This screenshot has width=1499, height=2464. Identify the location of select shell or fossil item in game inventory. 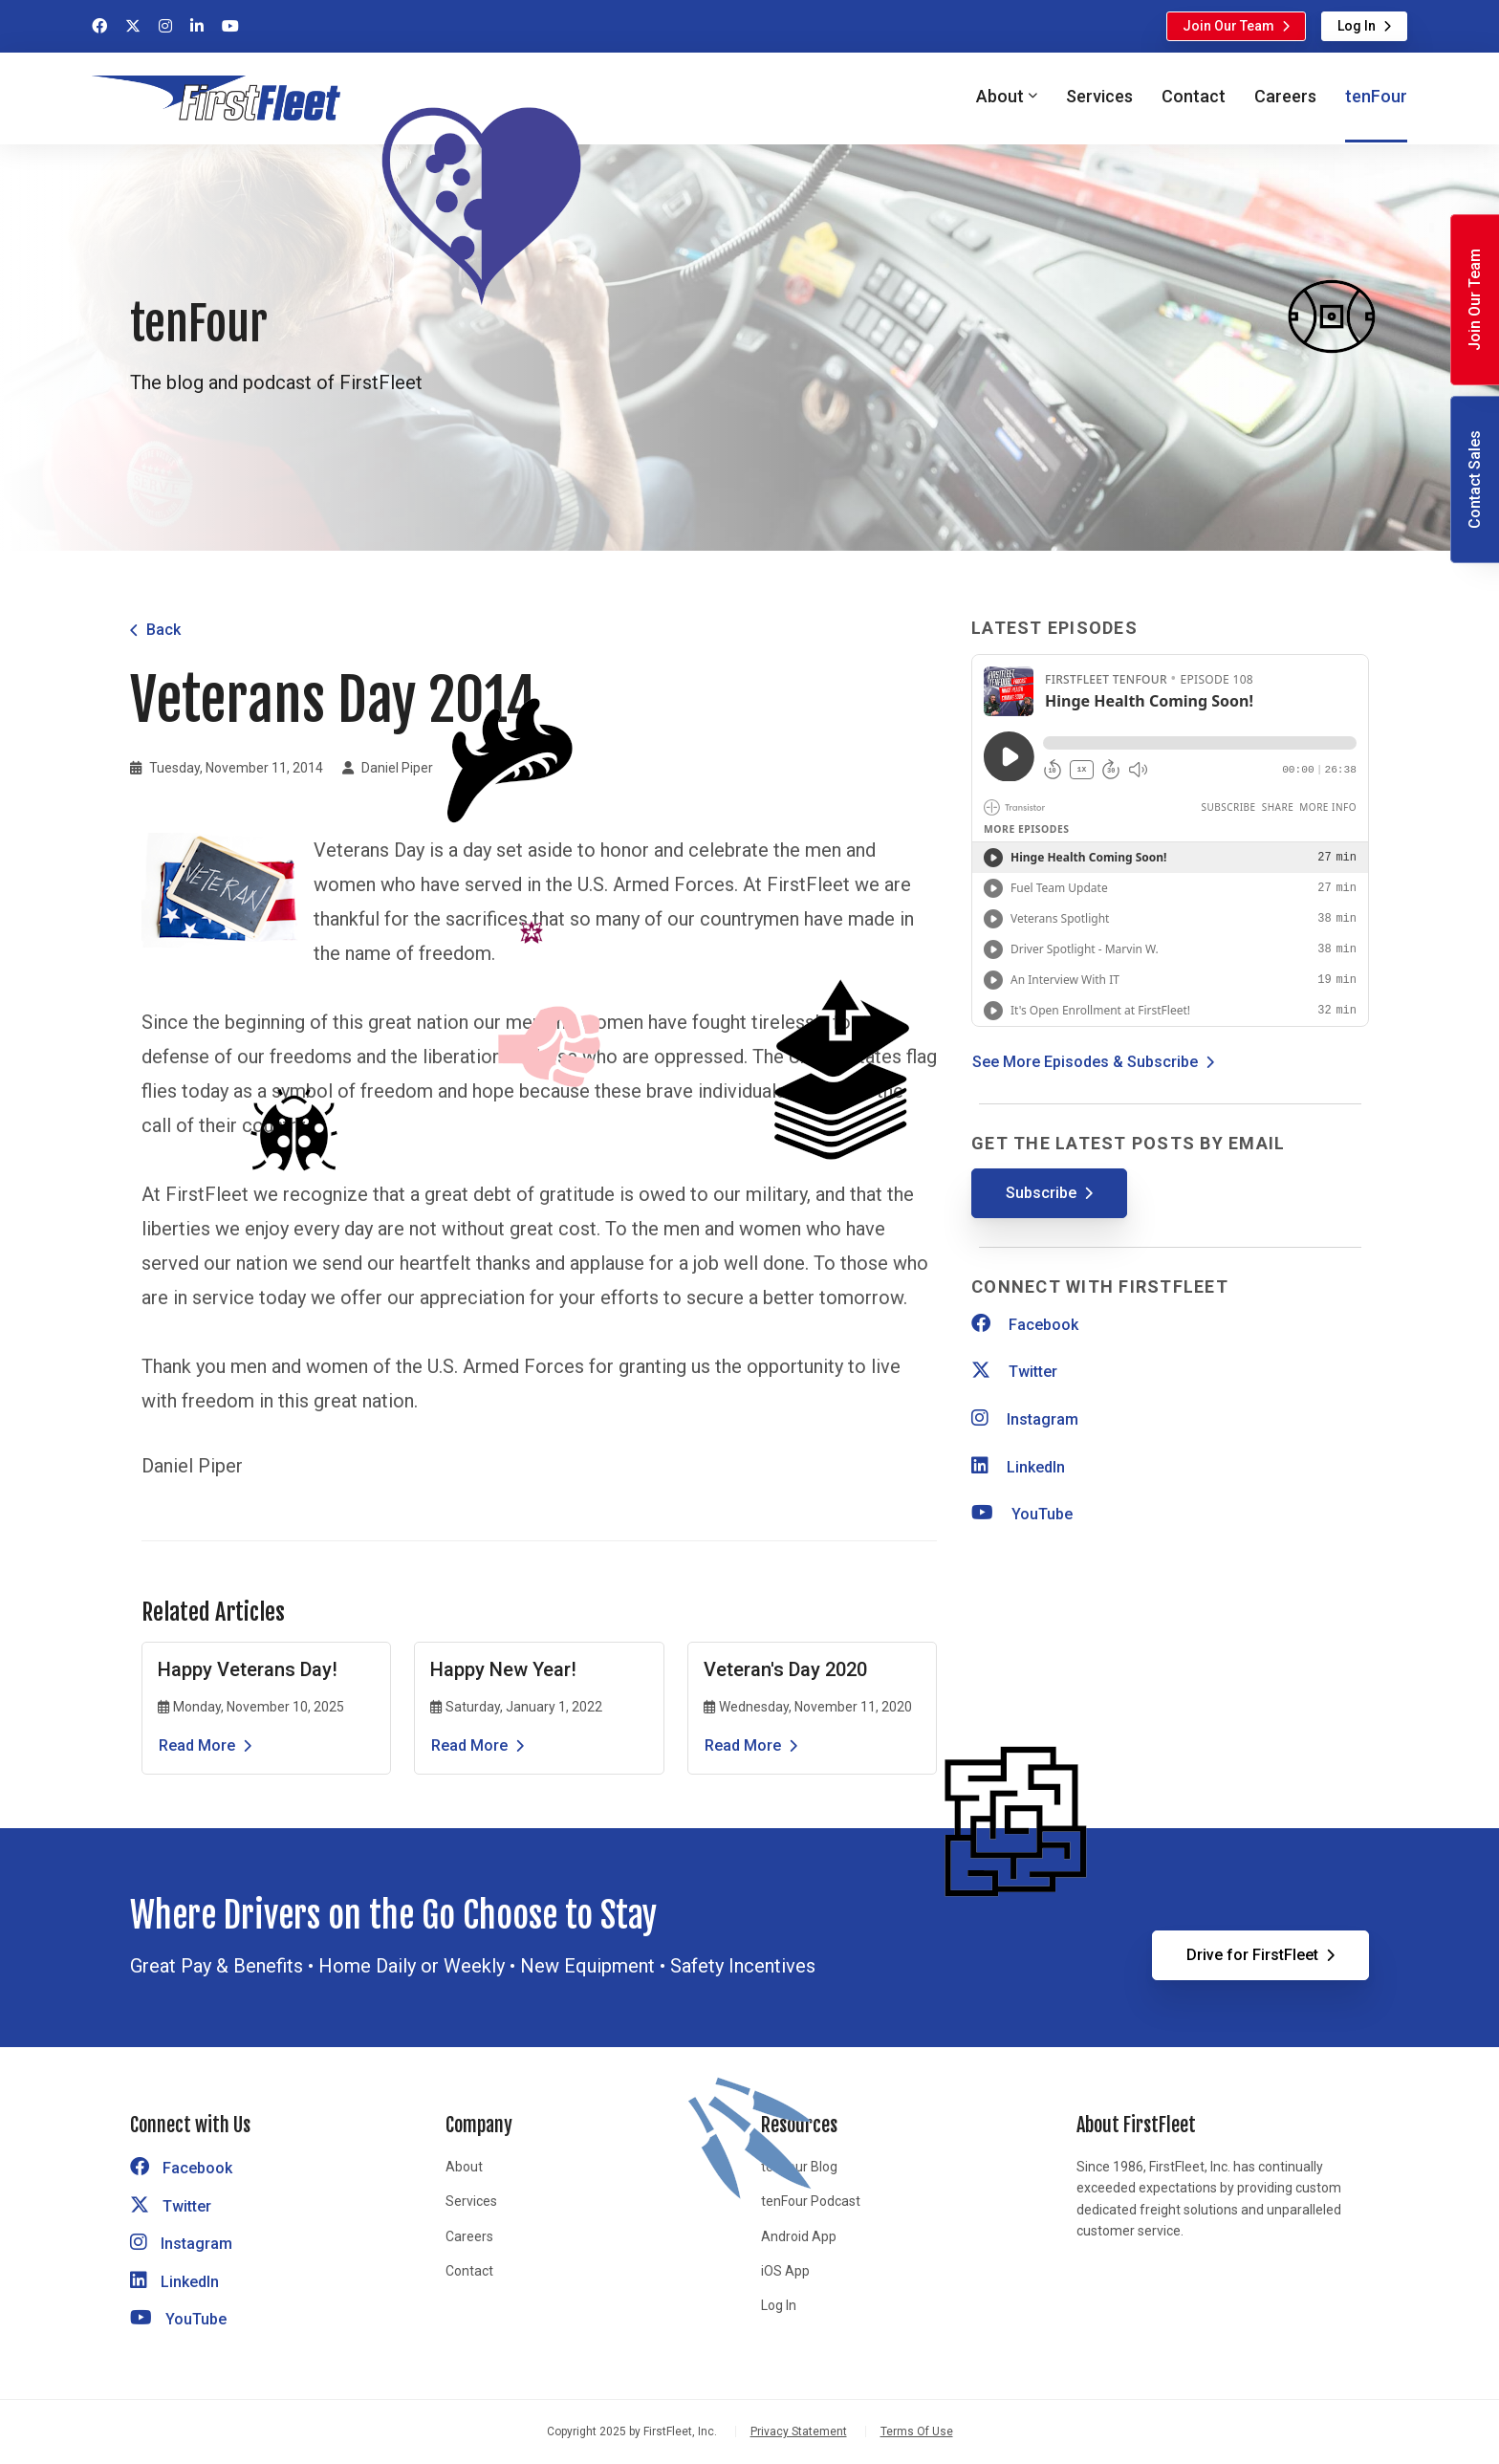
(510, 760).